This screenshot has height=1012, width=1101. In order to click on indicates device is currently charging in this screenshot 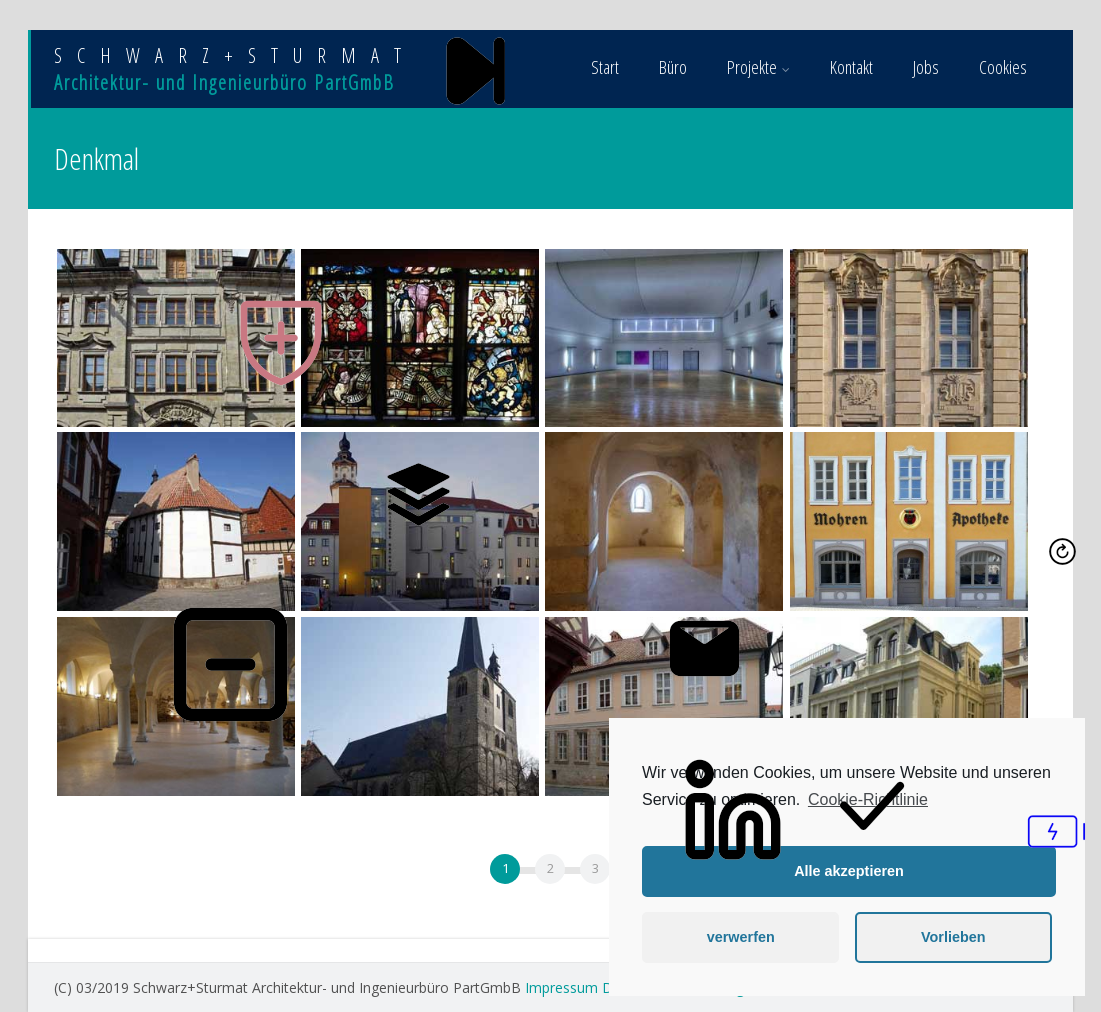, I will do `click(1055, 831)`.